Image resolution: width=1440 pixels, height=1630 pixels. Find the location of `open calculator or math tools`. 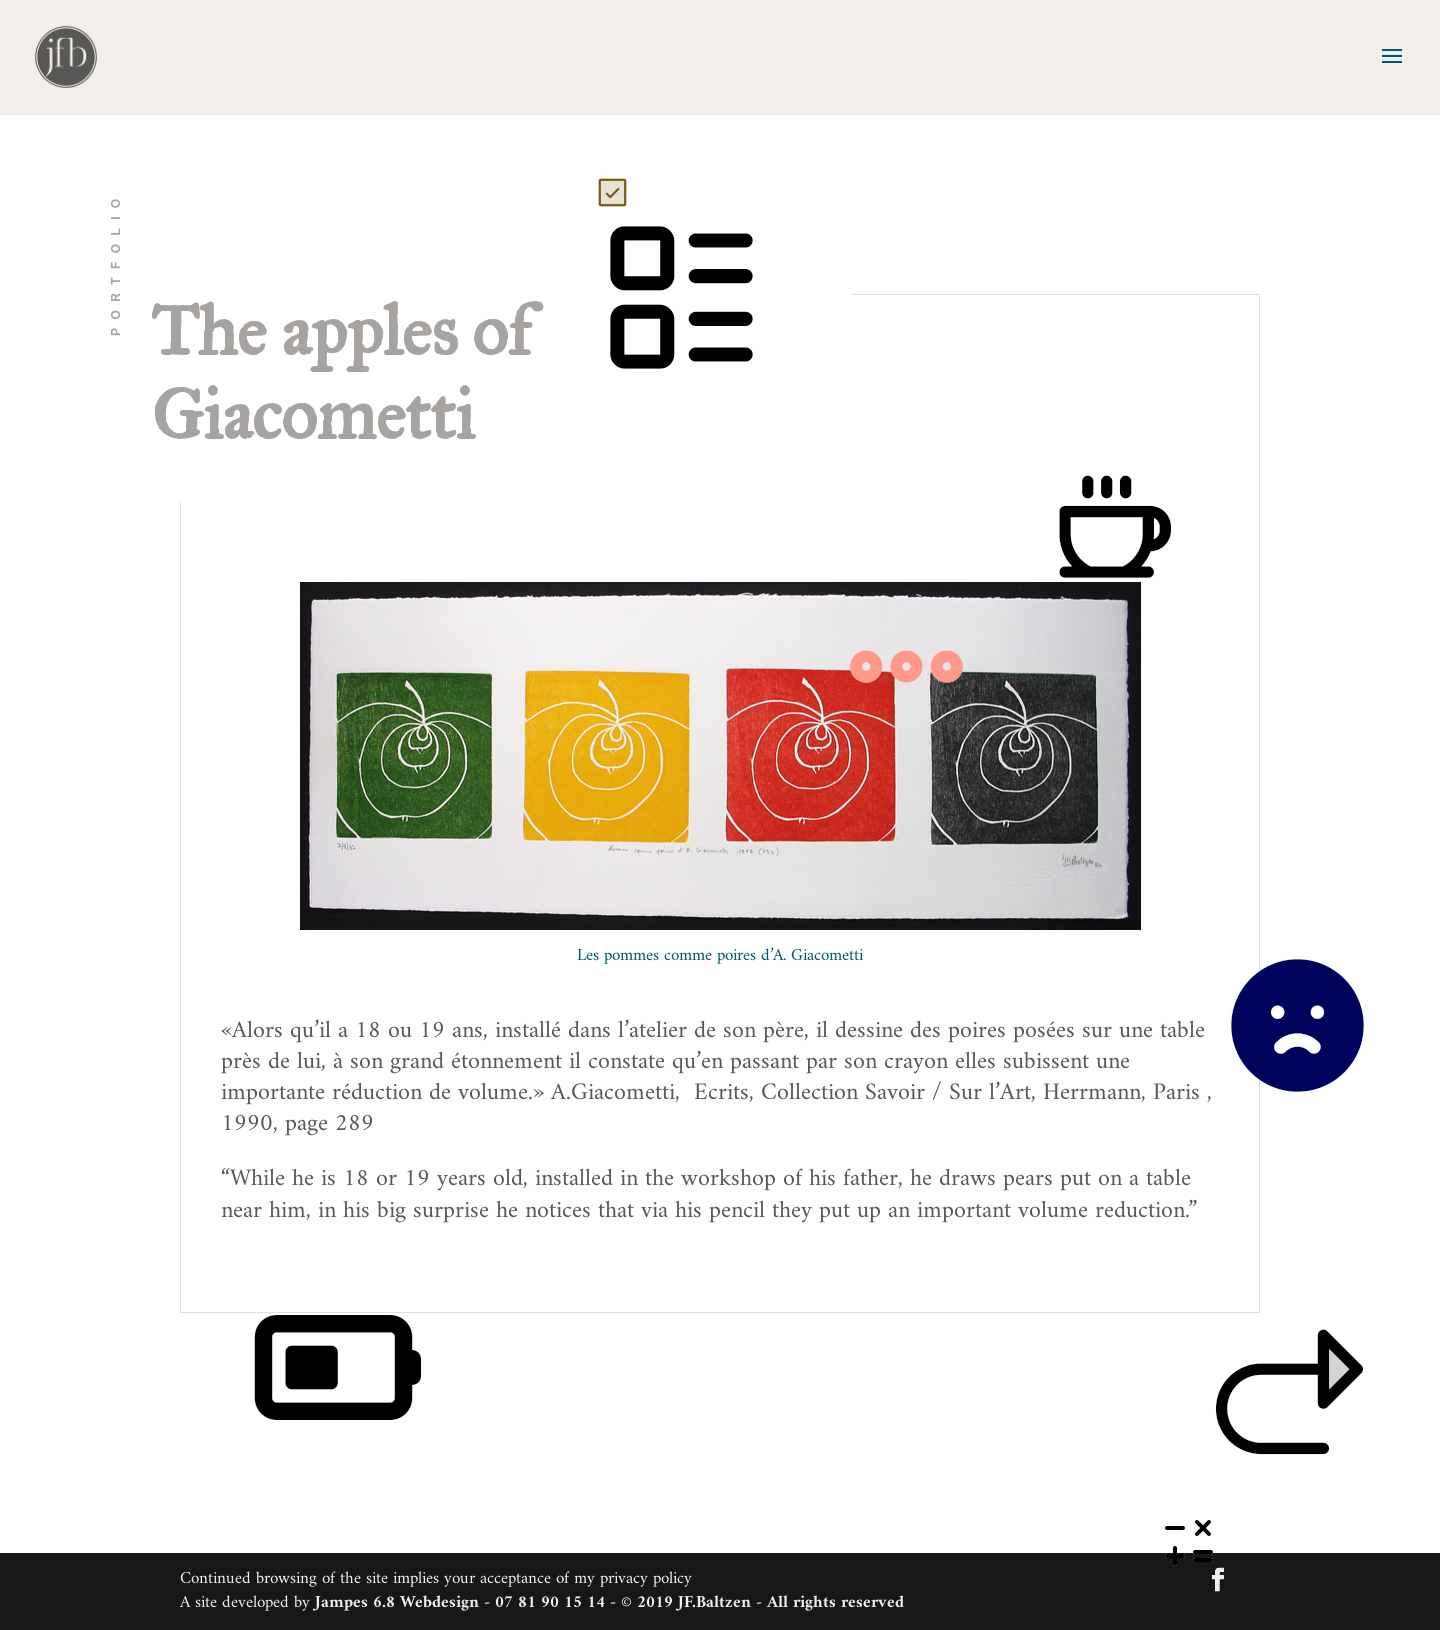

open calculator or math tools is located at coordinates (1189, 1542).